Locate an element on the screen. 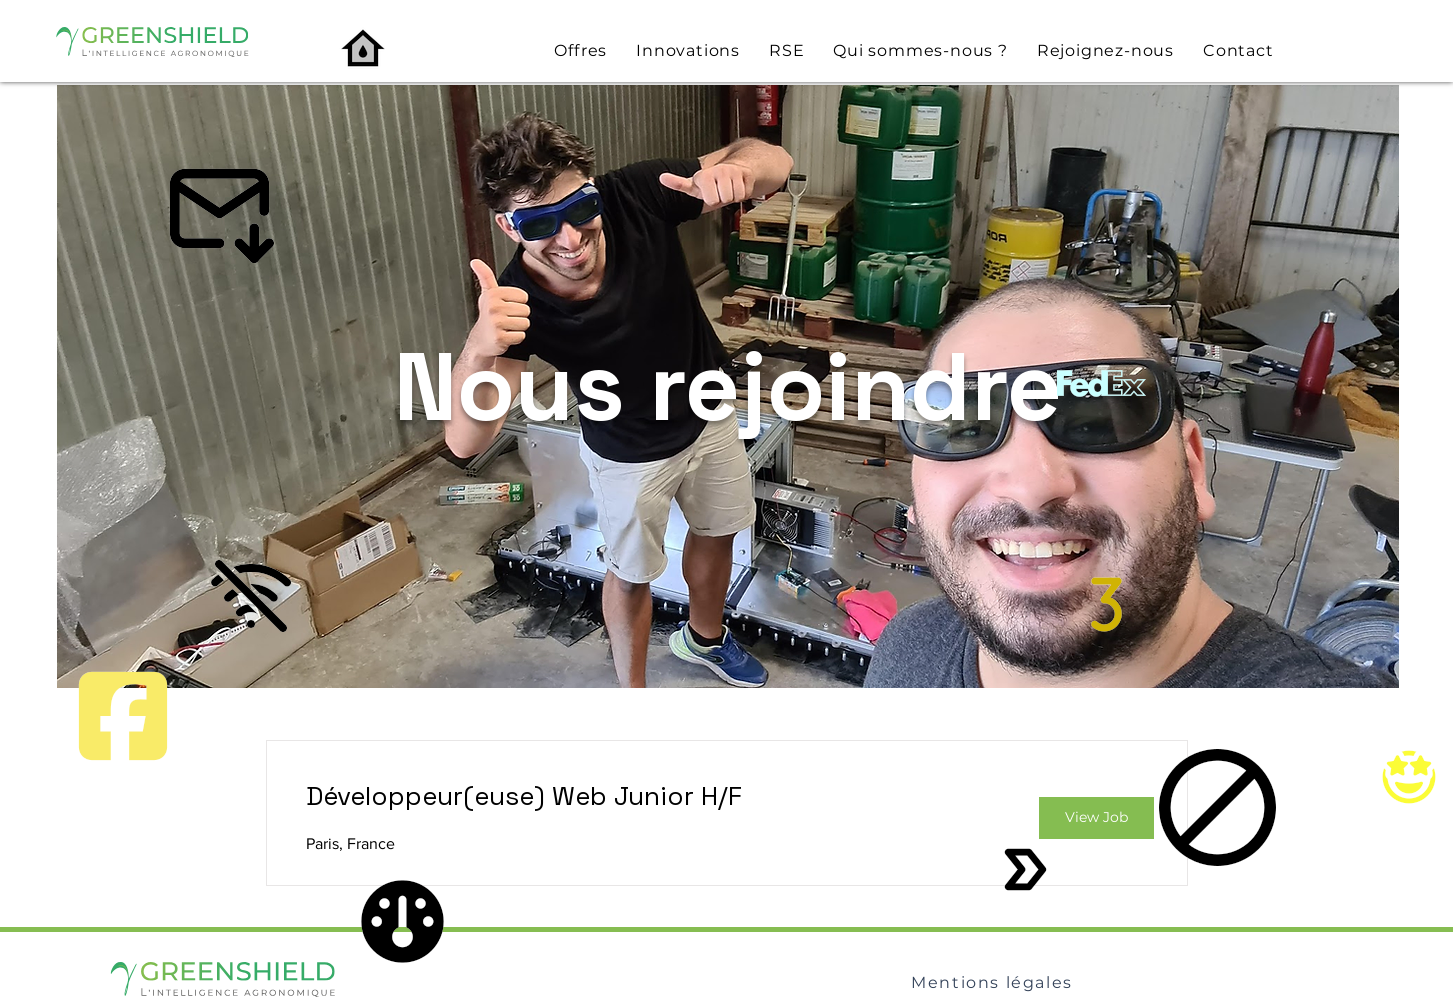  view dashboard or control panel is located at coordinates (402, 921).